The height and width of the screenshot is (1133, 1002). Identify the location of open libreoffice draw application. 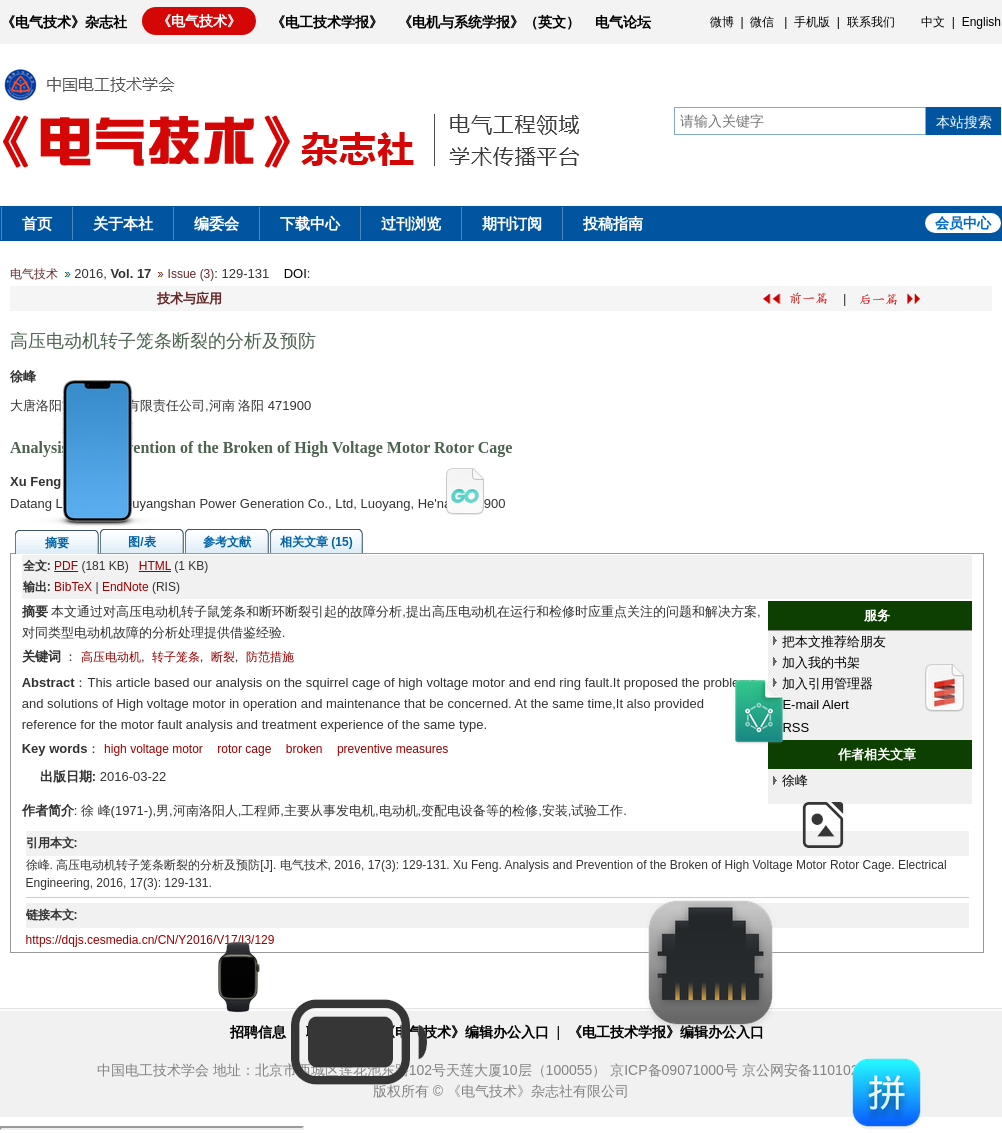
(823, 825).